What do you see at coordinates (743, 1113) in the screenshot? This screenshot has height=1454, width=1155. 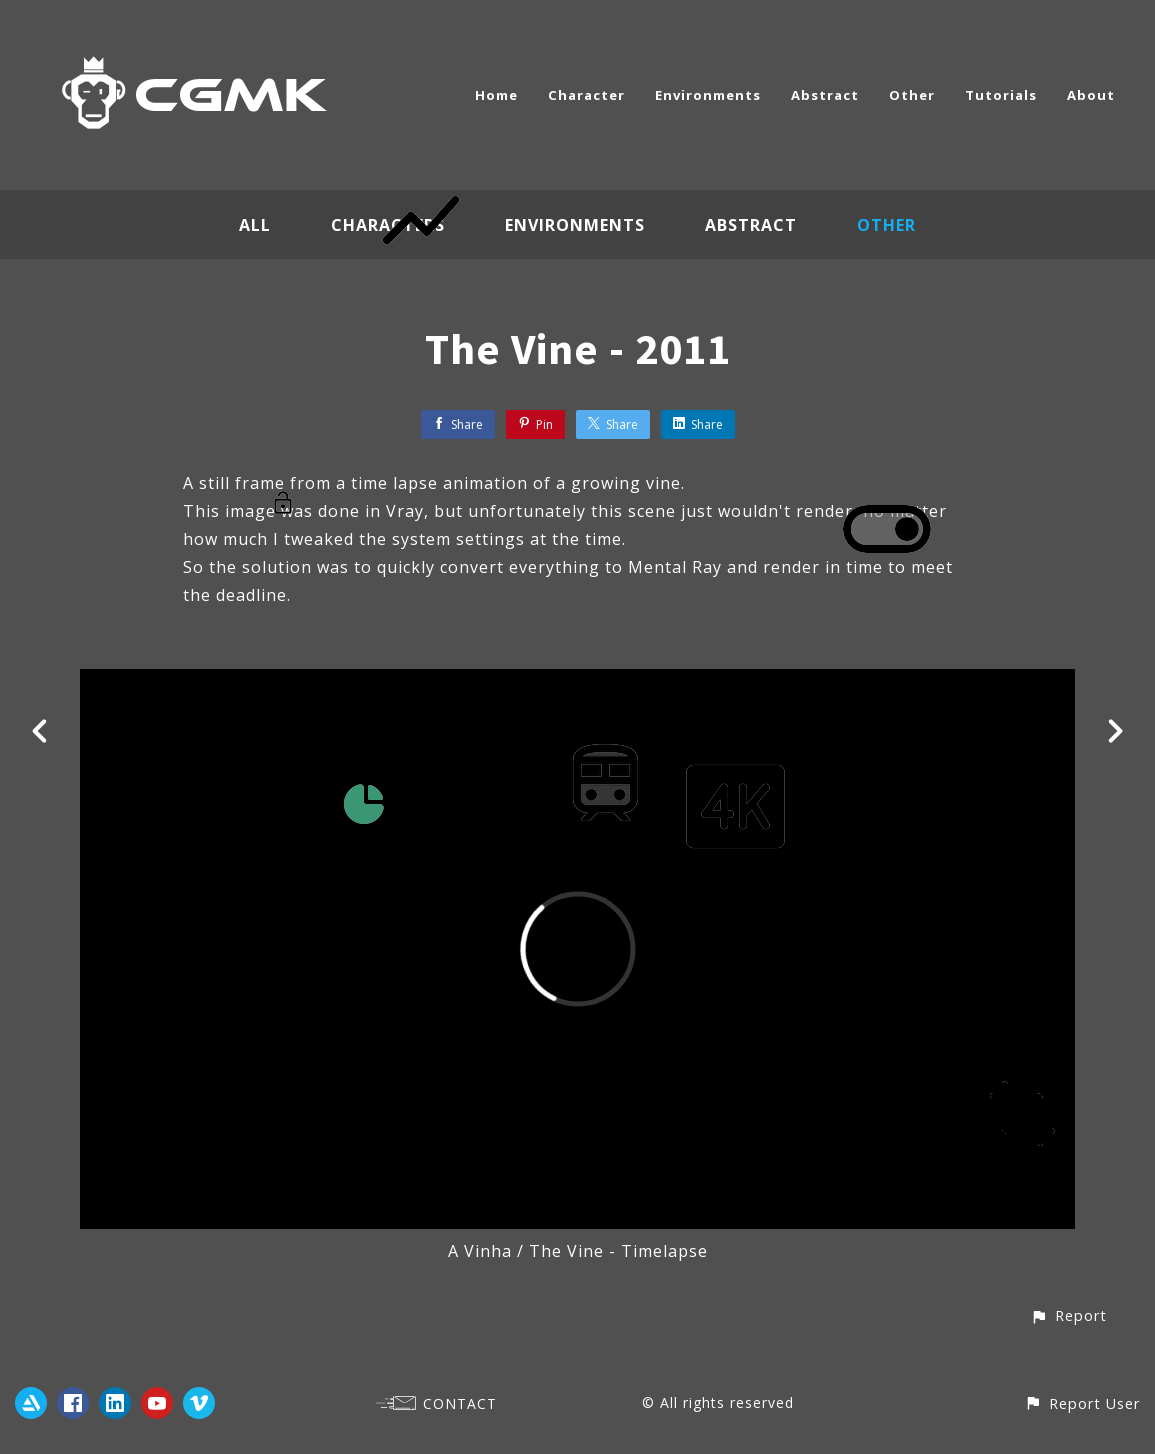 I see `insert a horizontal divider line` at bounding box center [743, 1113].